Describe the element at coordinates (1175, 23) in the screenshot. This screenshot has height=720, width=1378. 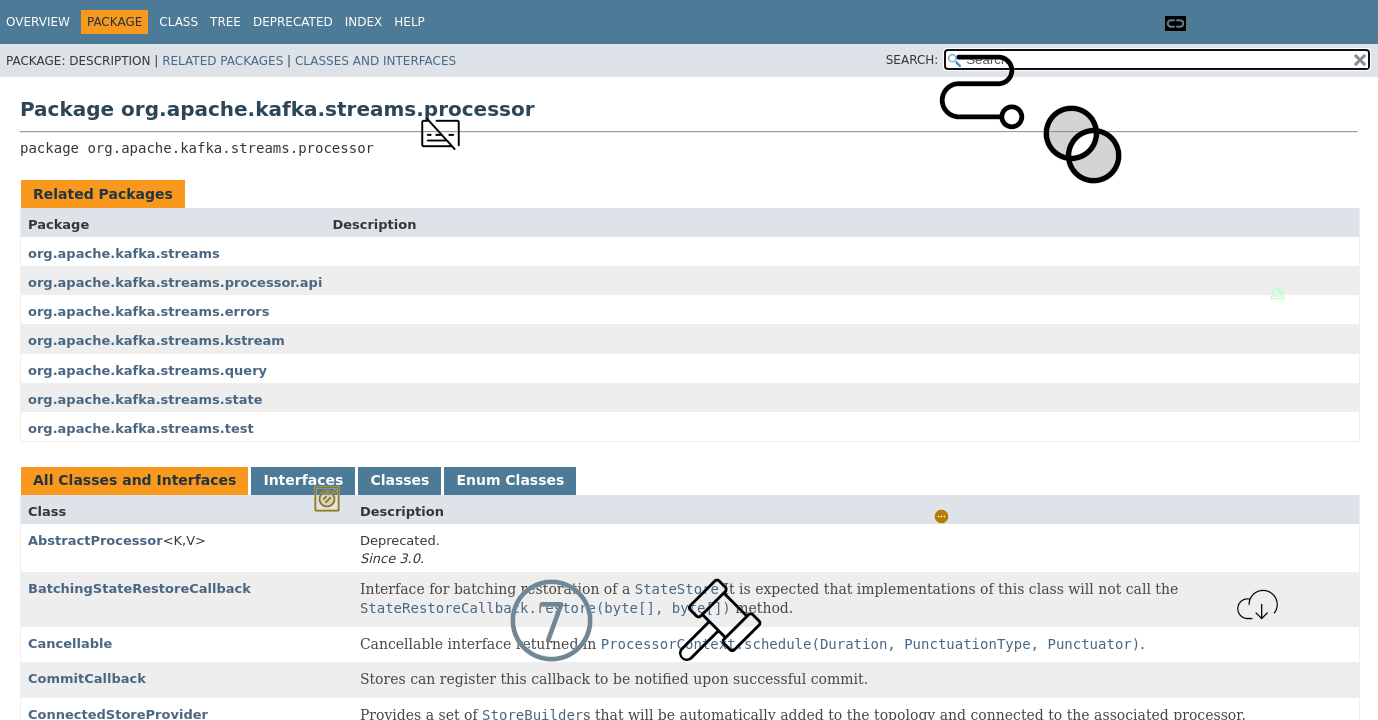
I see `unlink or disconnect a shared resource` at that location.